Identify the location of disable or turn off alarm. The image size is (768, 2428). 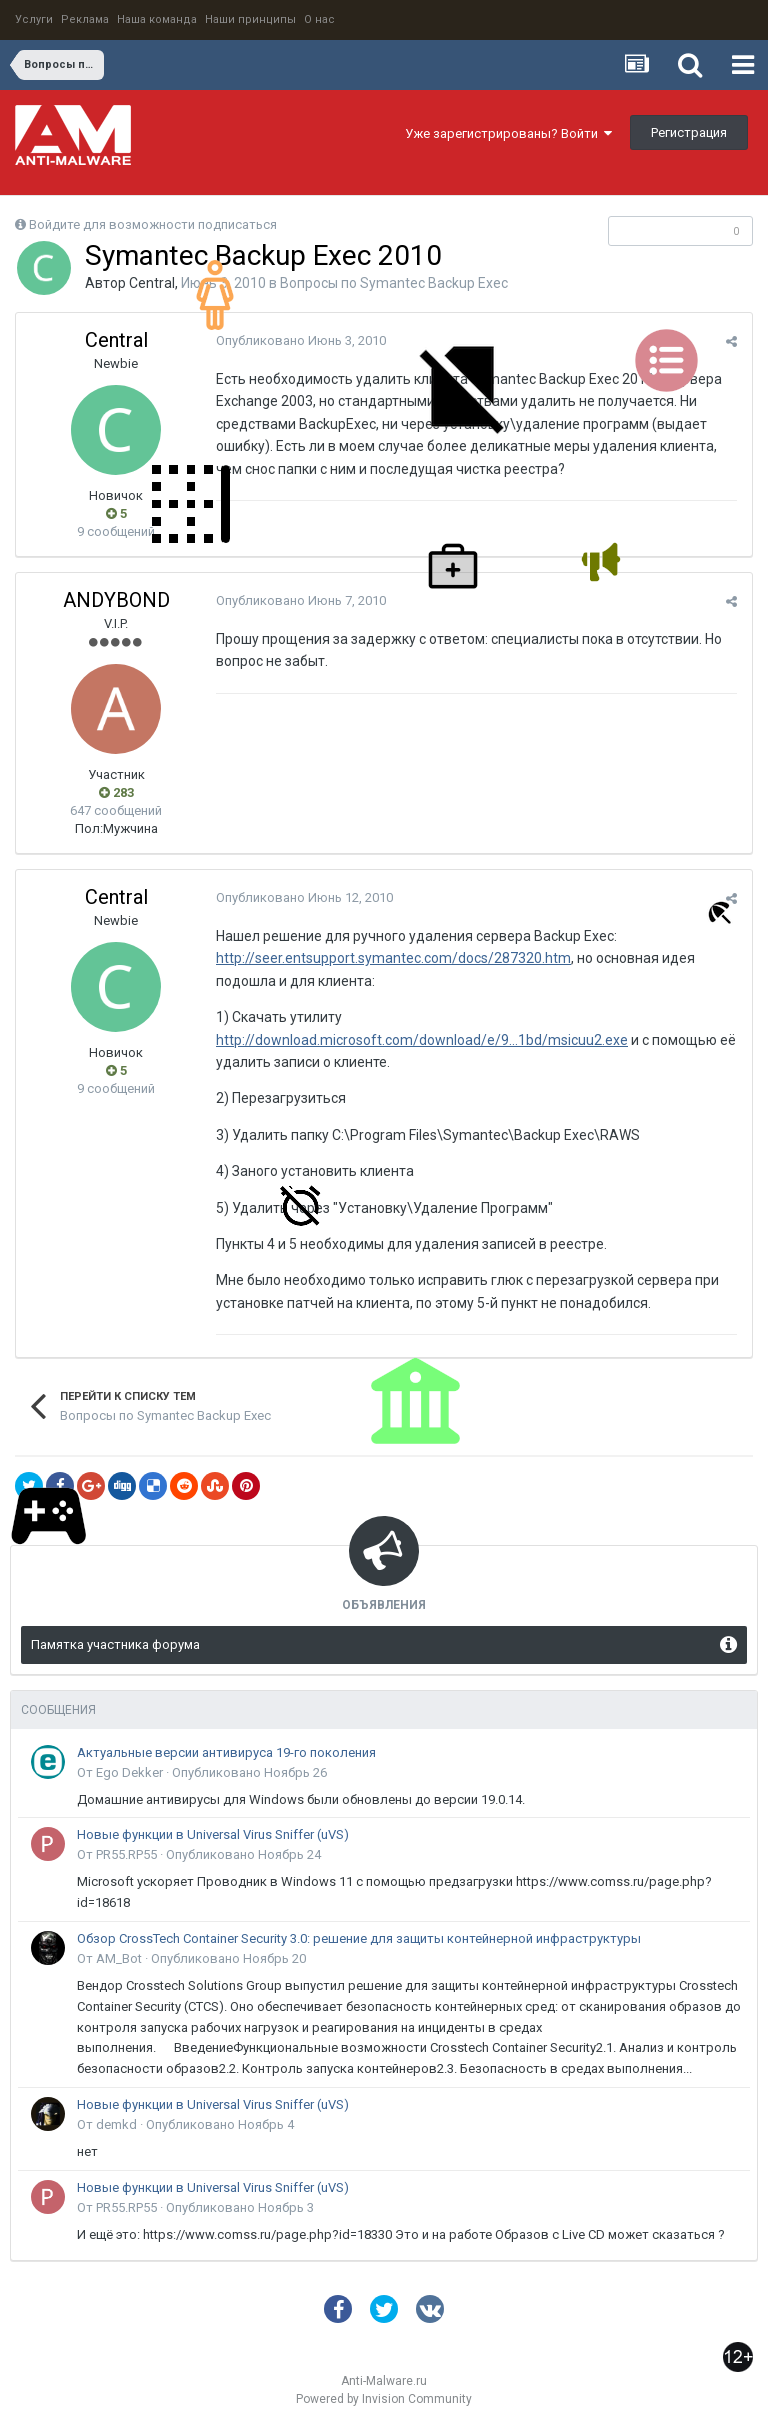
(301, 1206).